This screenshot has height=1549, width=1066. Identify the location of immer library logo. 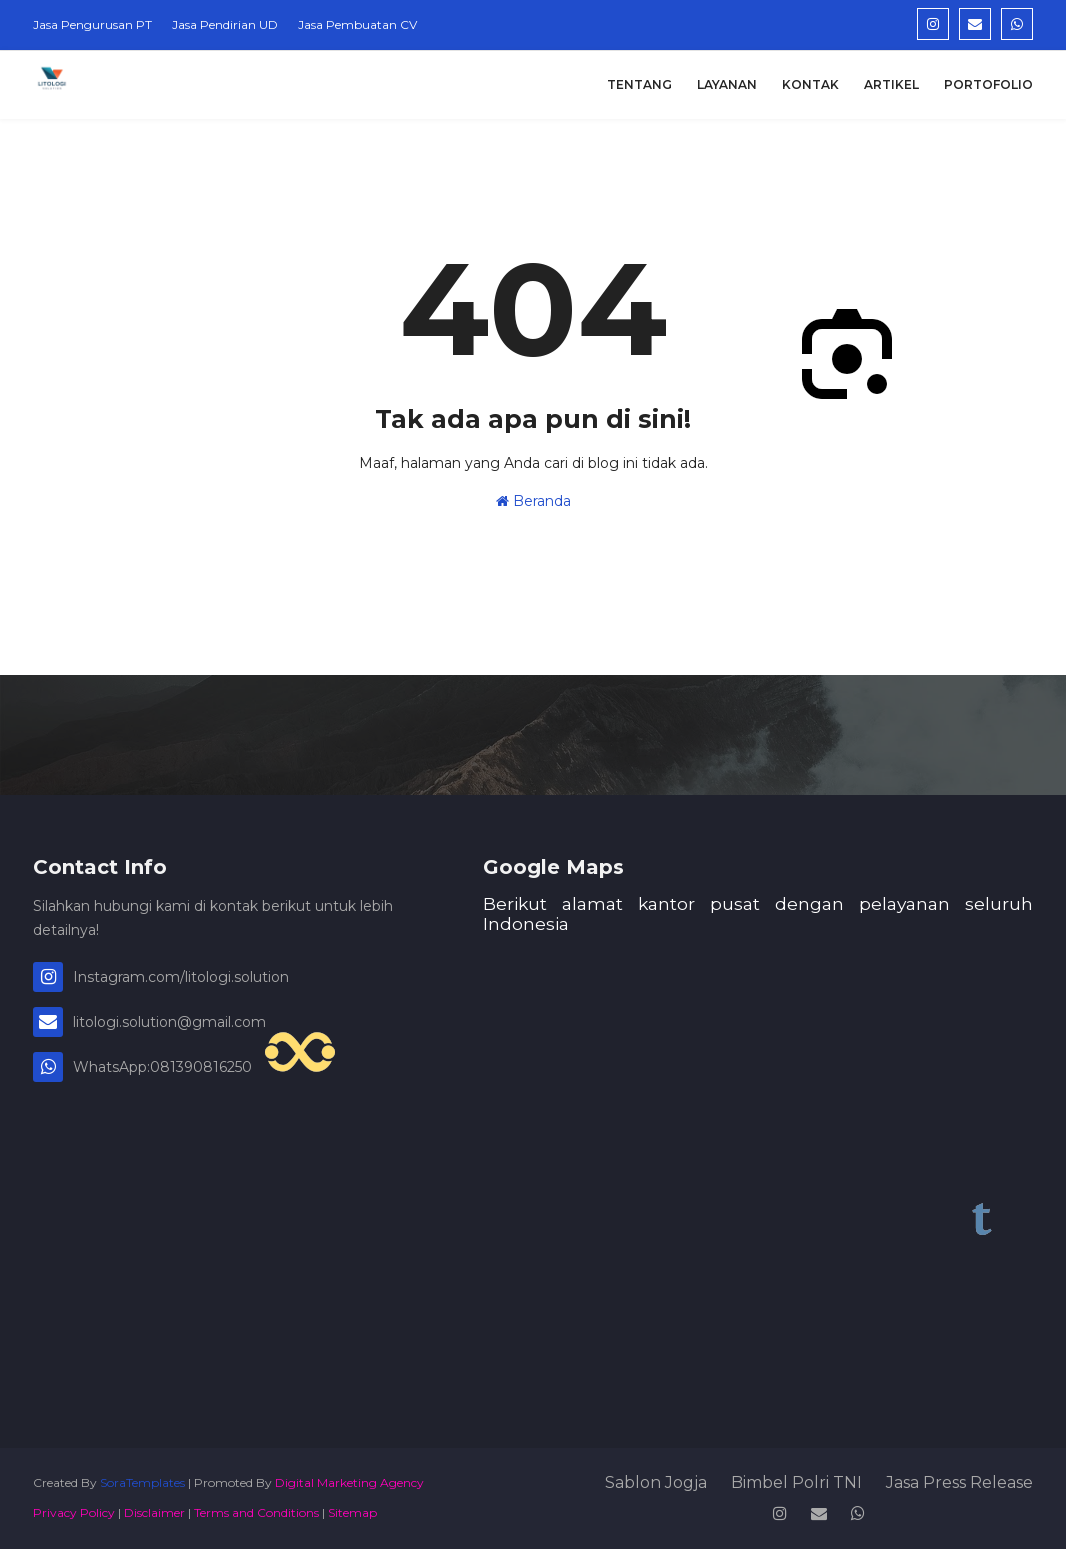
(300, 1052).